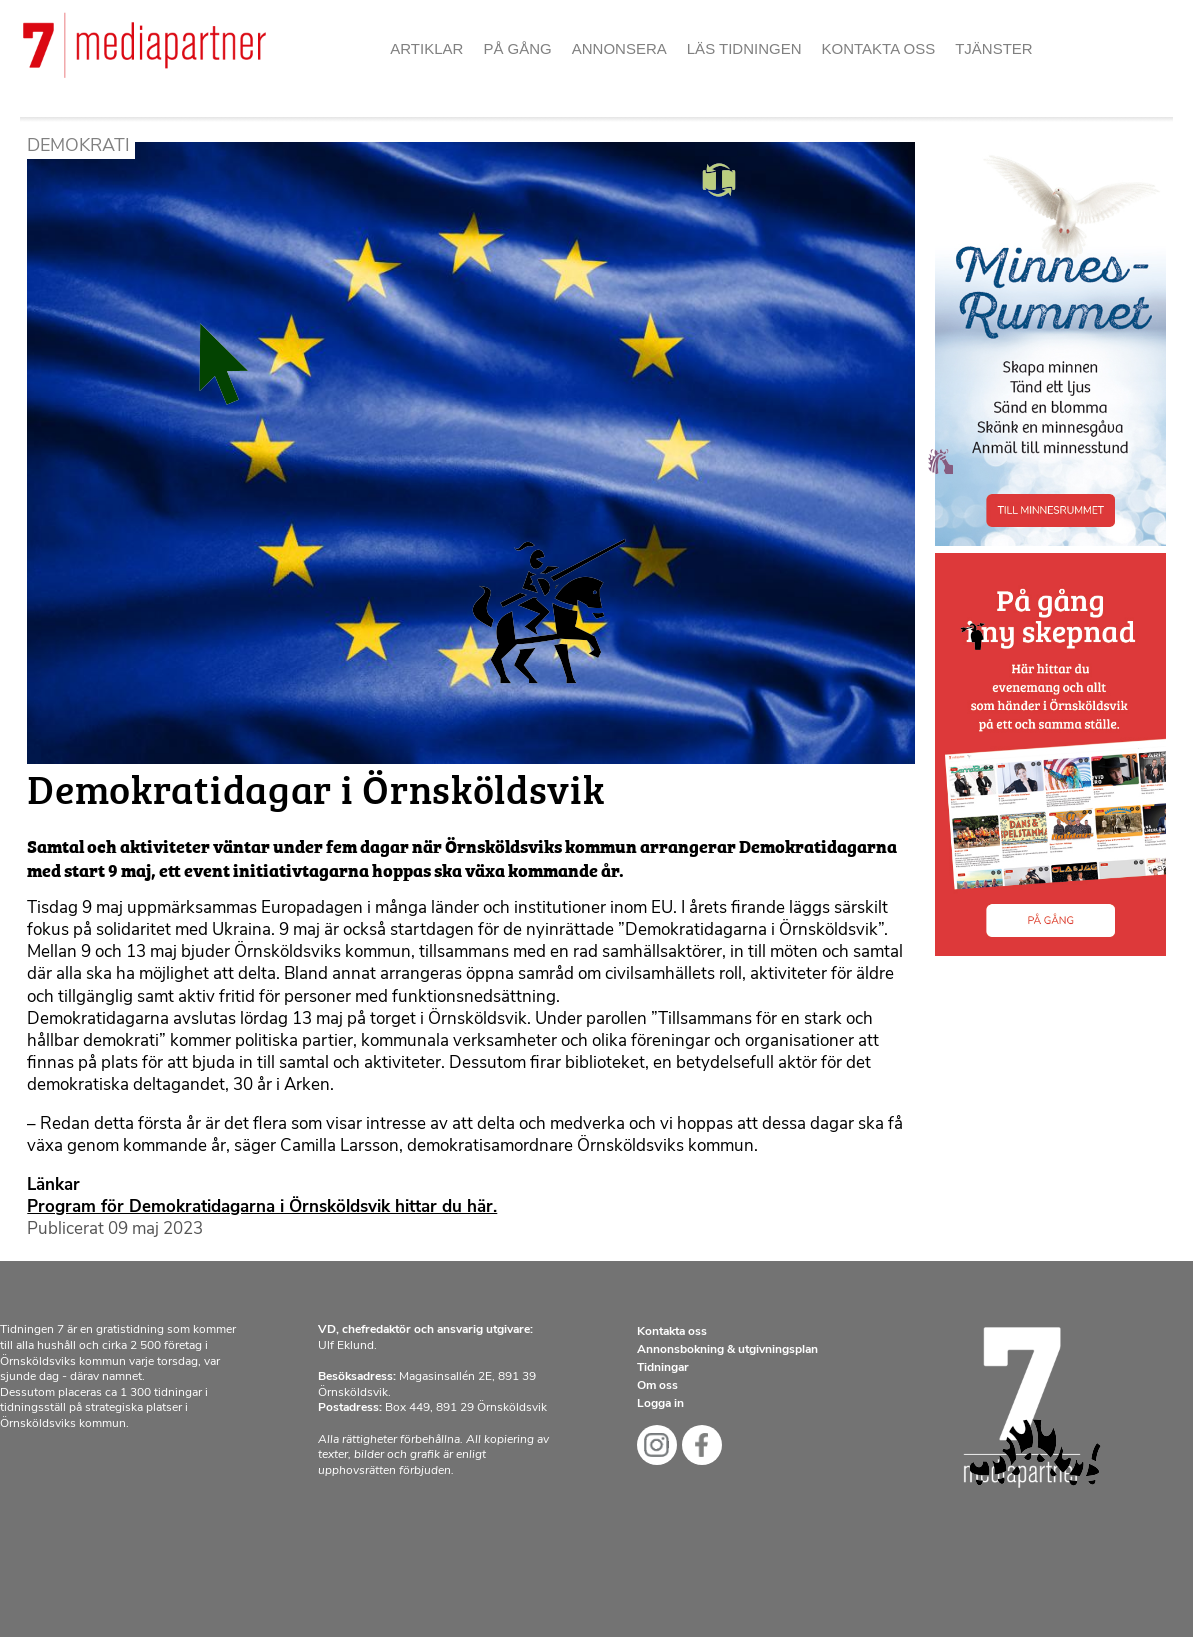 This screenshot has height=1637, width=1193. I want to click on select molotov cocktail weapon or item, so click(940, 461).